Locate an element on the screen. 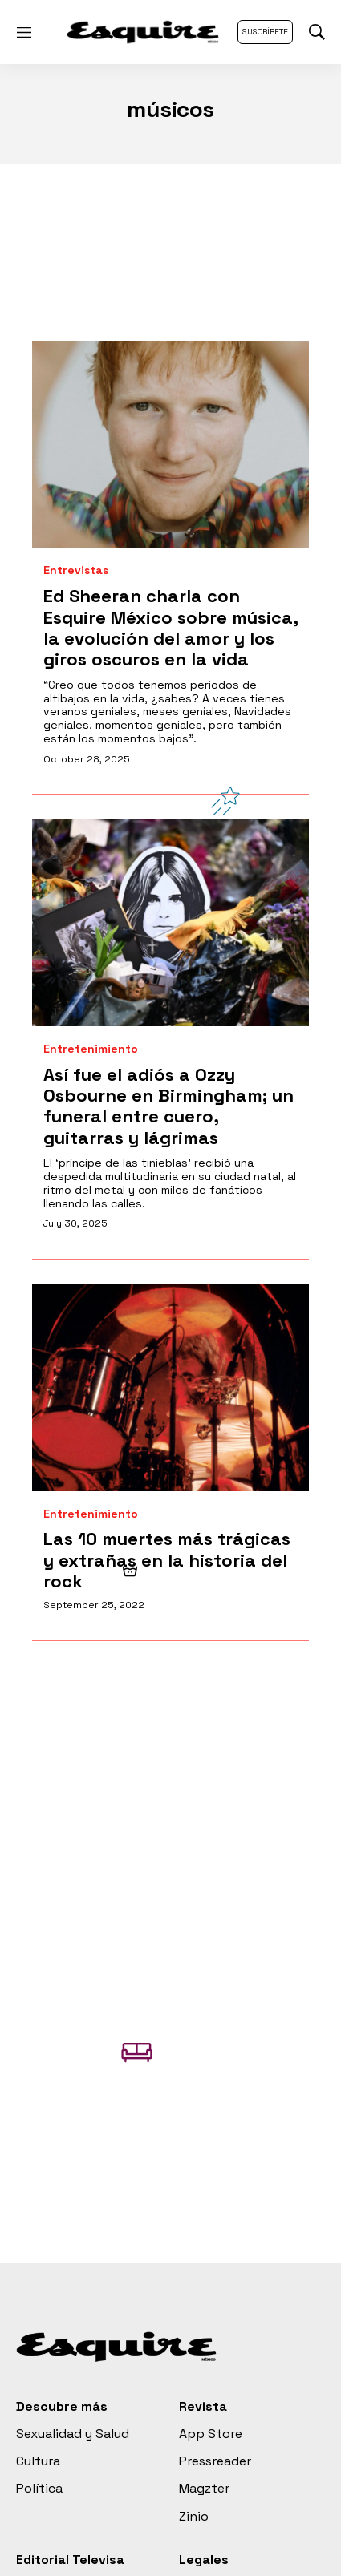 The height and width of the screenshot is (2576, 341). add to favorites or wishlist is located at coordinates (225, 801).